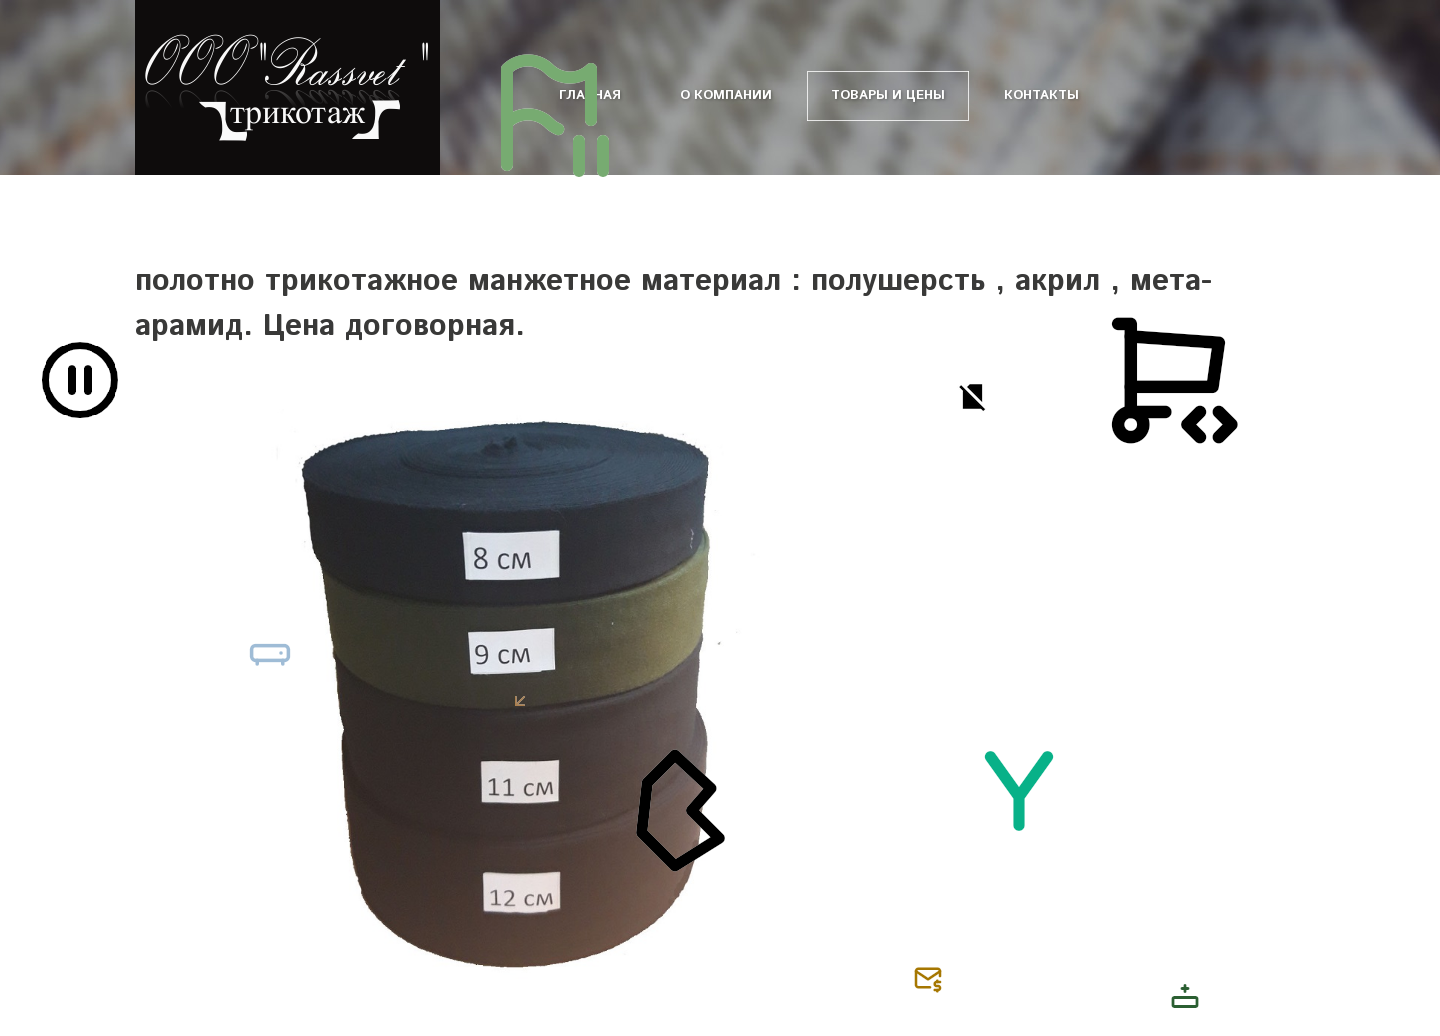 Image resolution: width=1440 pixels, height=1036 pixels. What do you see at coordinates (80, 380) in the screenshot?
I see `pause media playback` at bounding box center [80, 380].